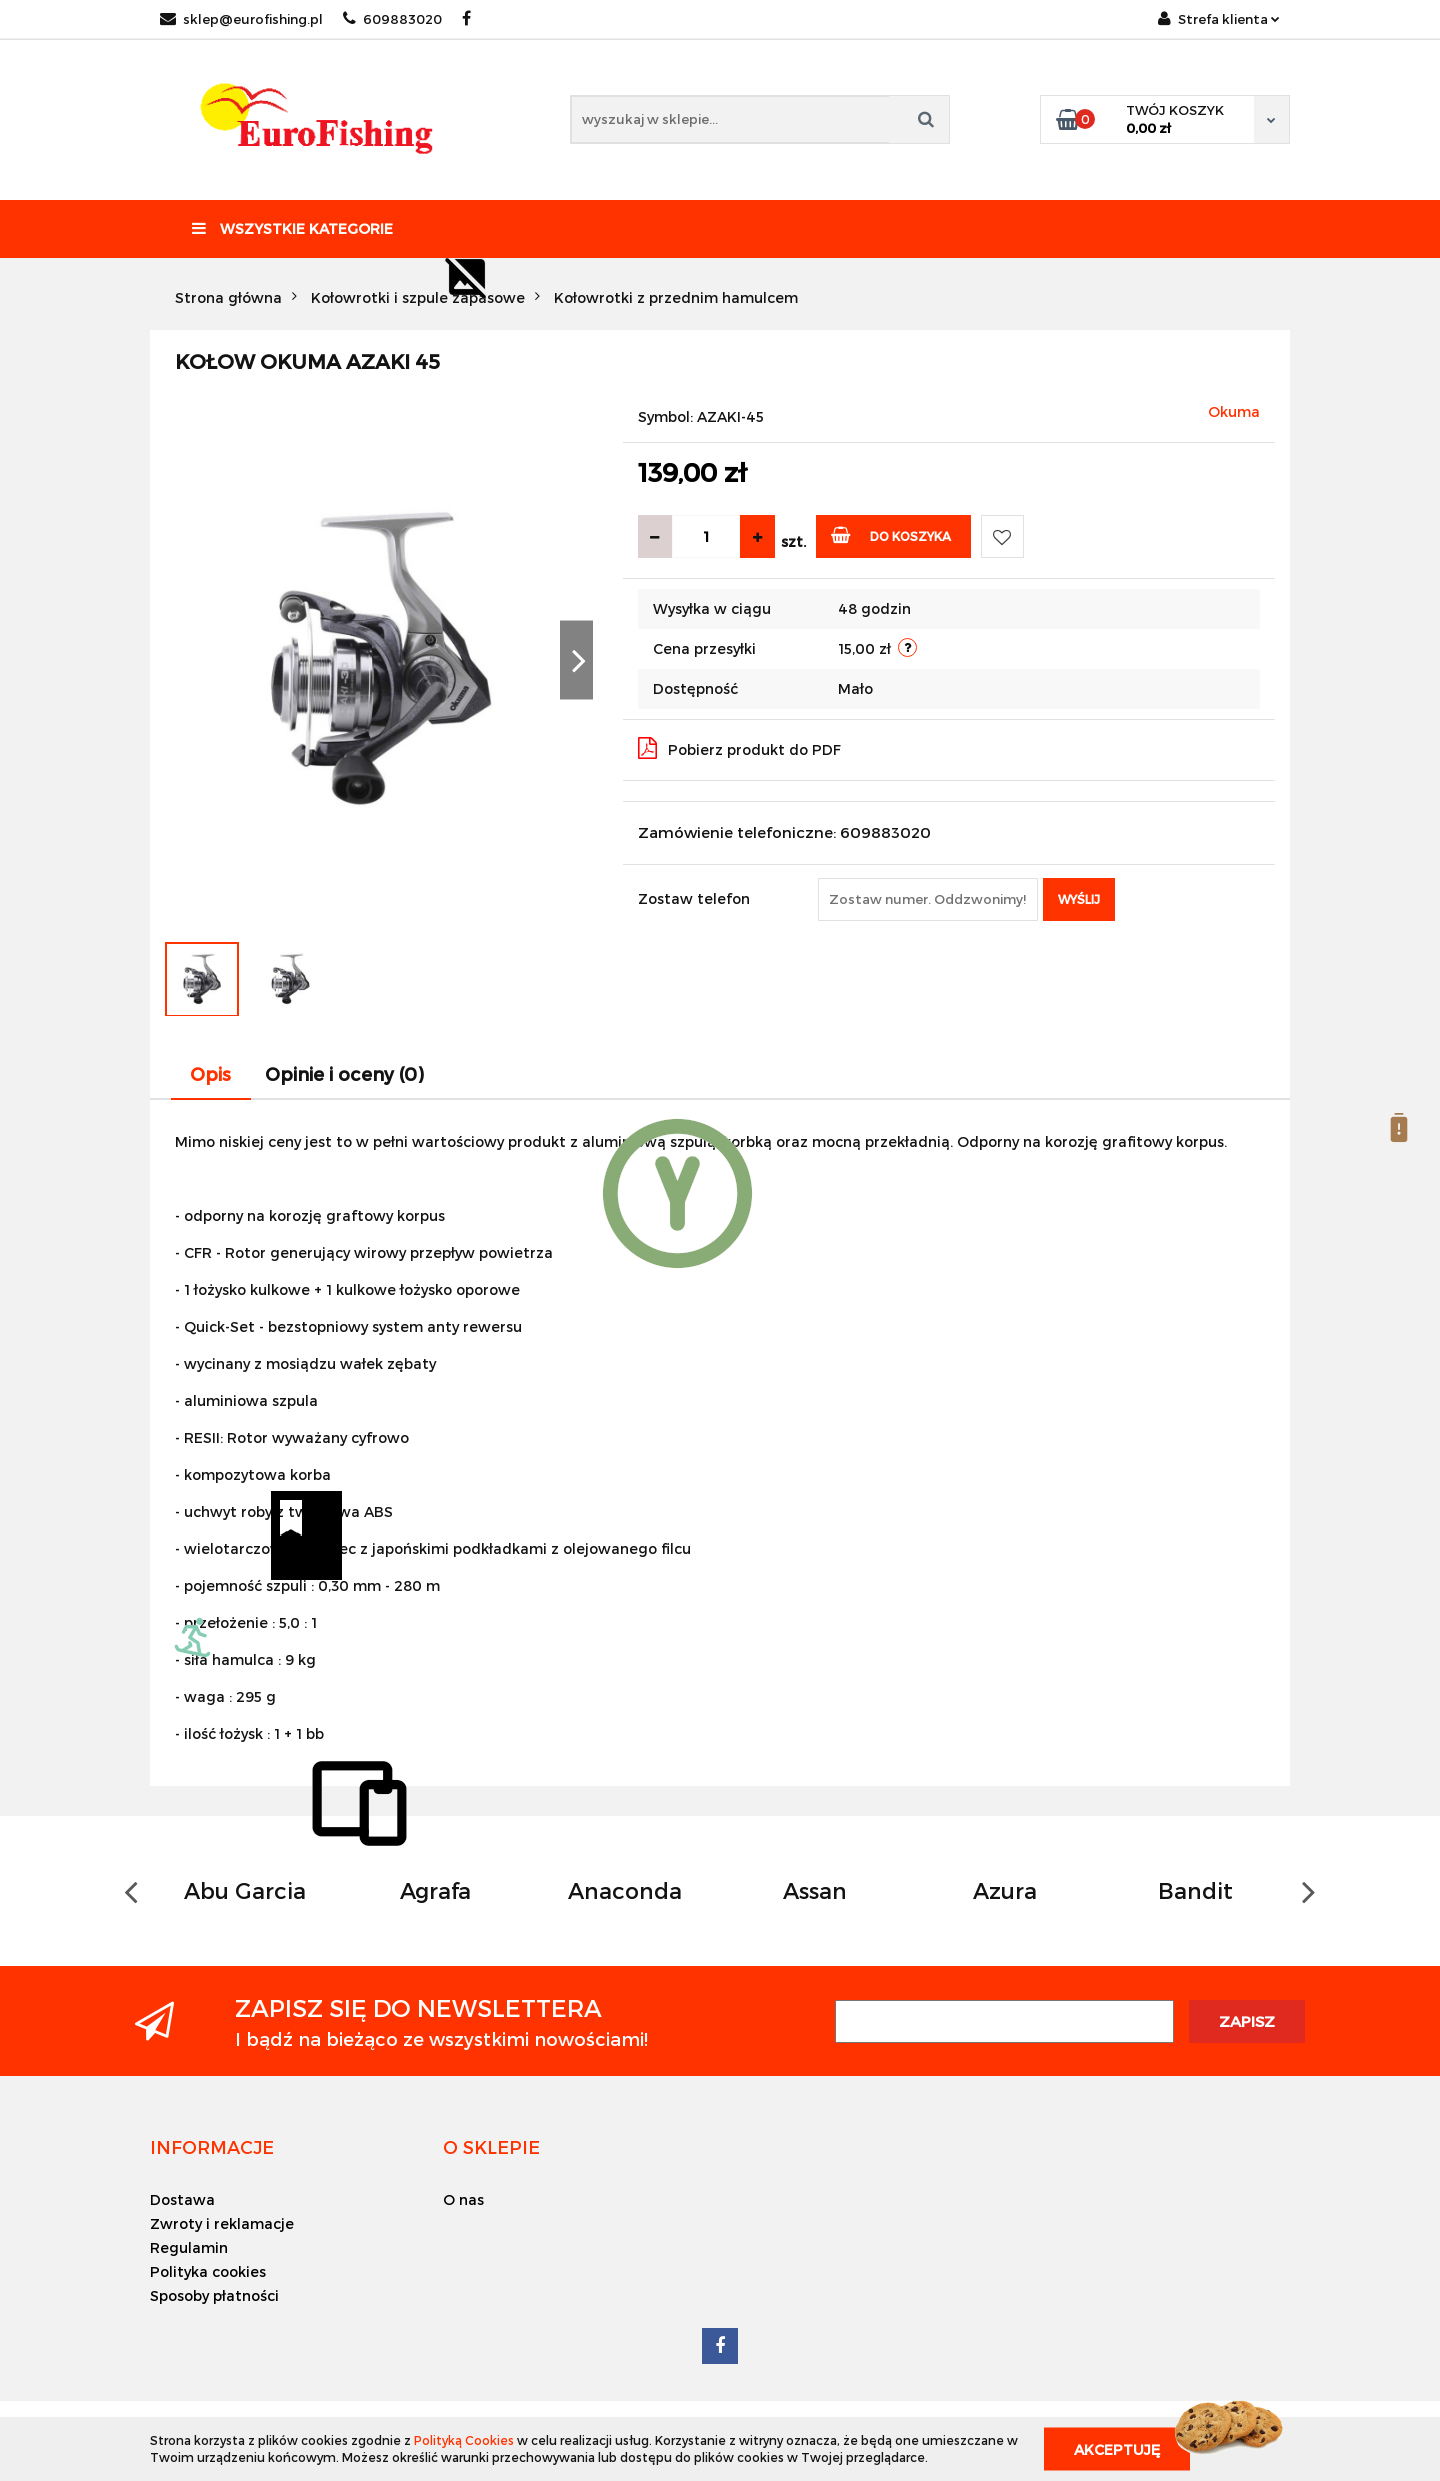 This screenshot has width=1440, height=2481. I want to click on indicates low battery warning, so click(1399, 1128).